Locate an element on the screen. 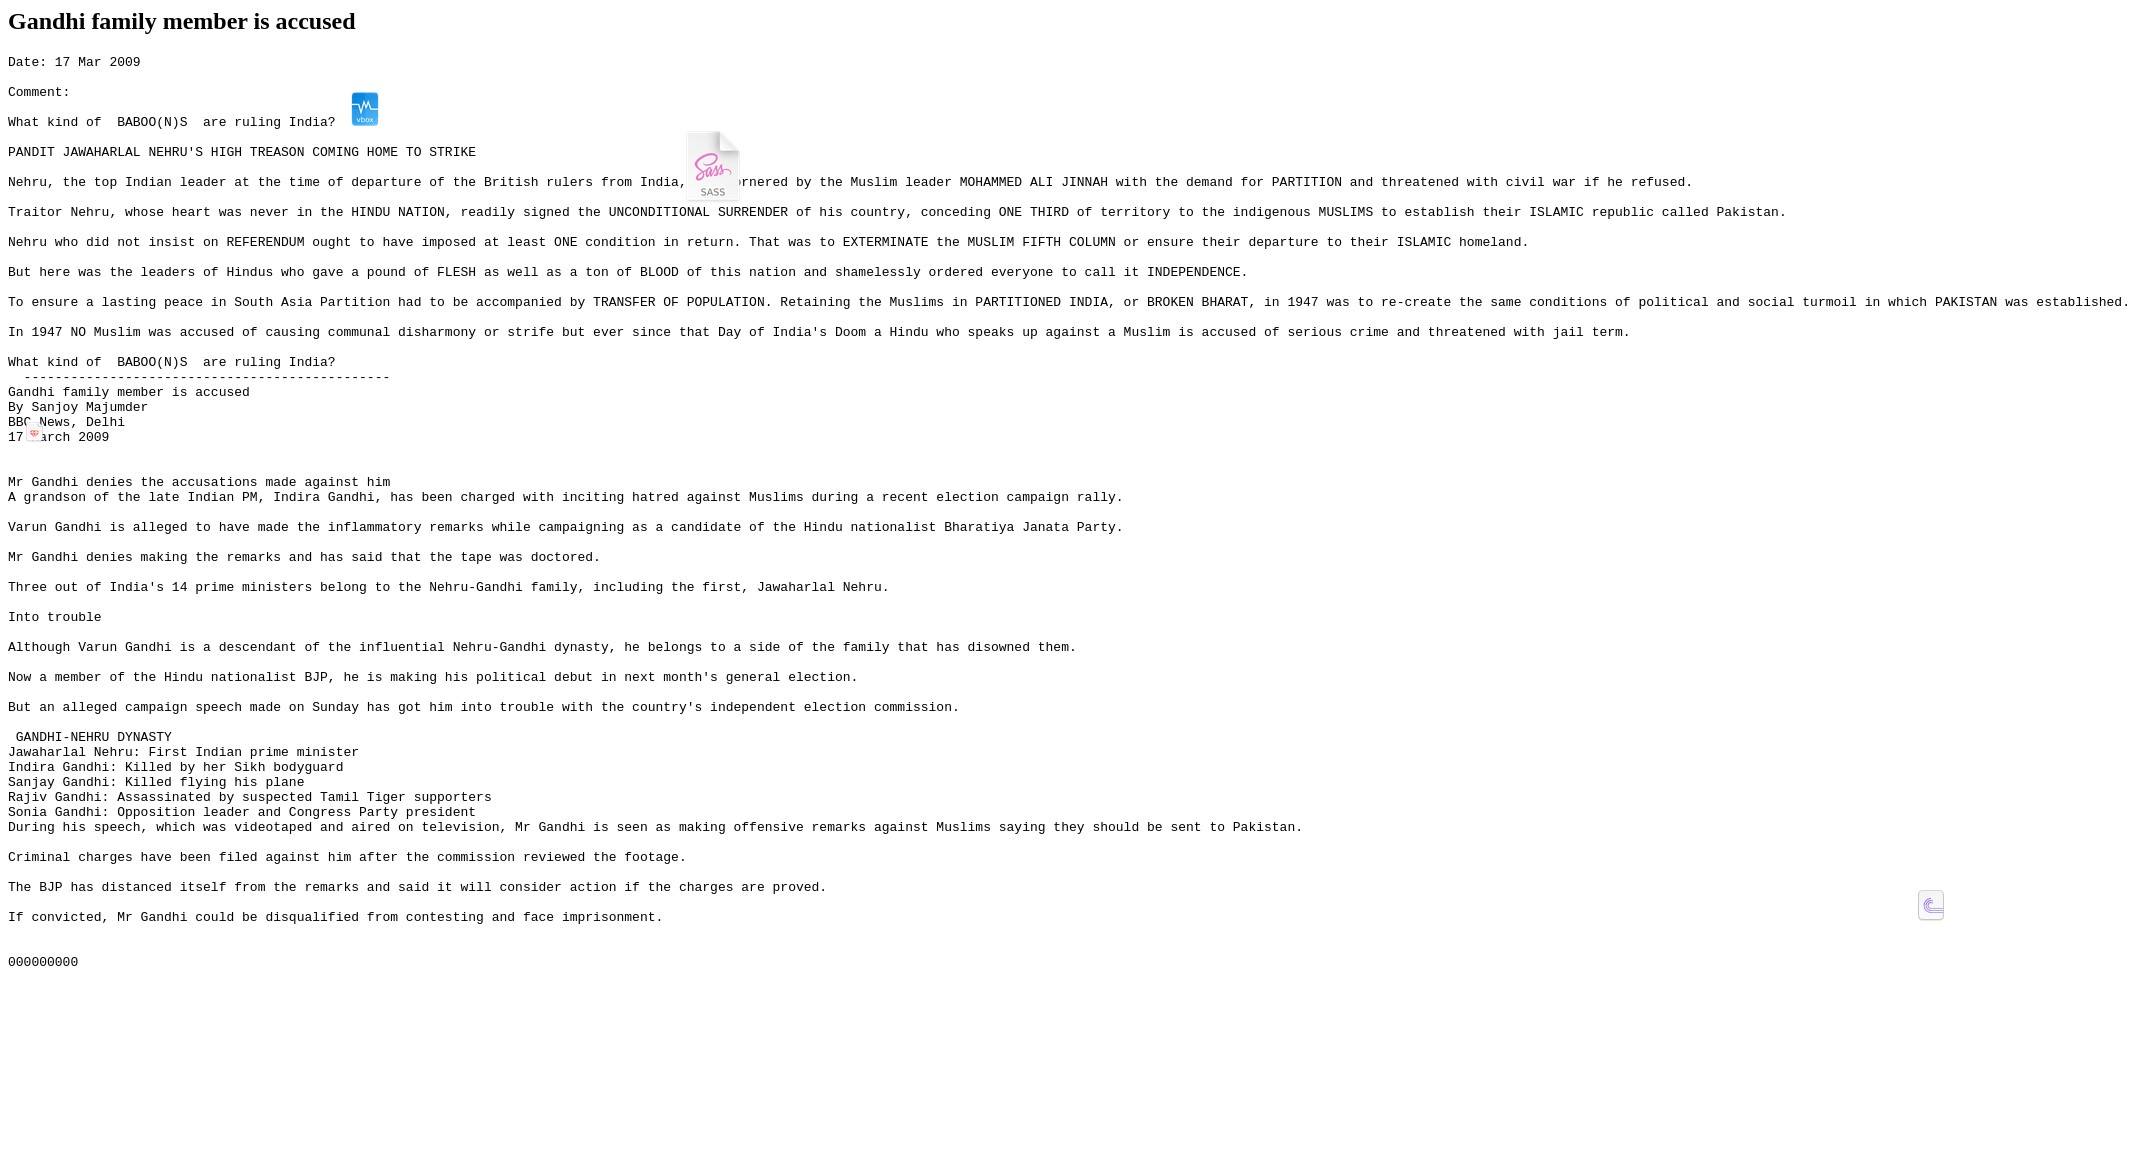 This screenshot has width=2130, height=1166. sass stylesheet file is located at coordinates (713, 167).